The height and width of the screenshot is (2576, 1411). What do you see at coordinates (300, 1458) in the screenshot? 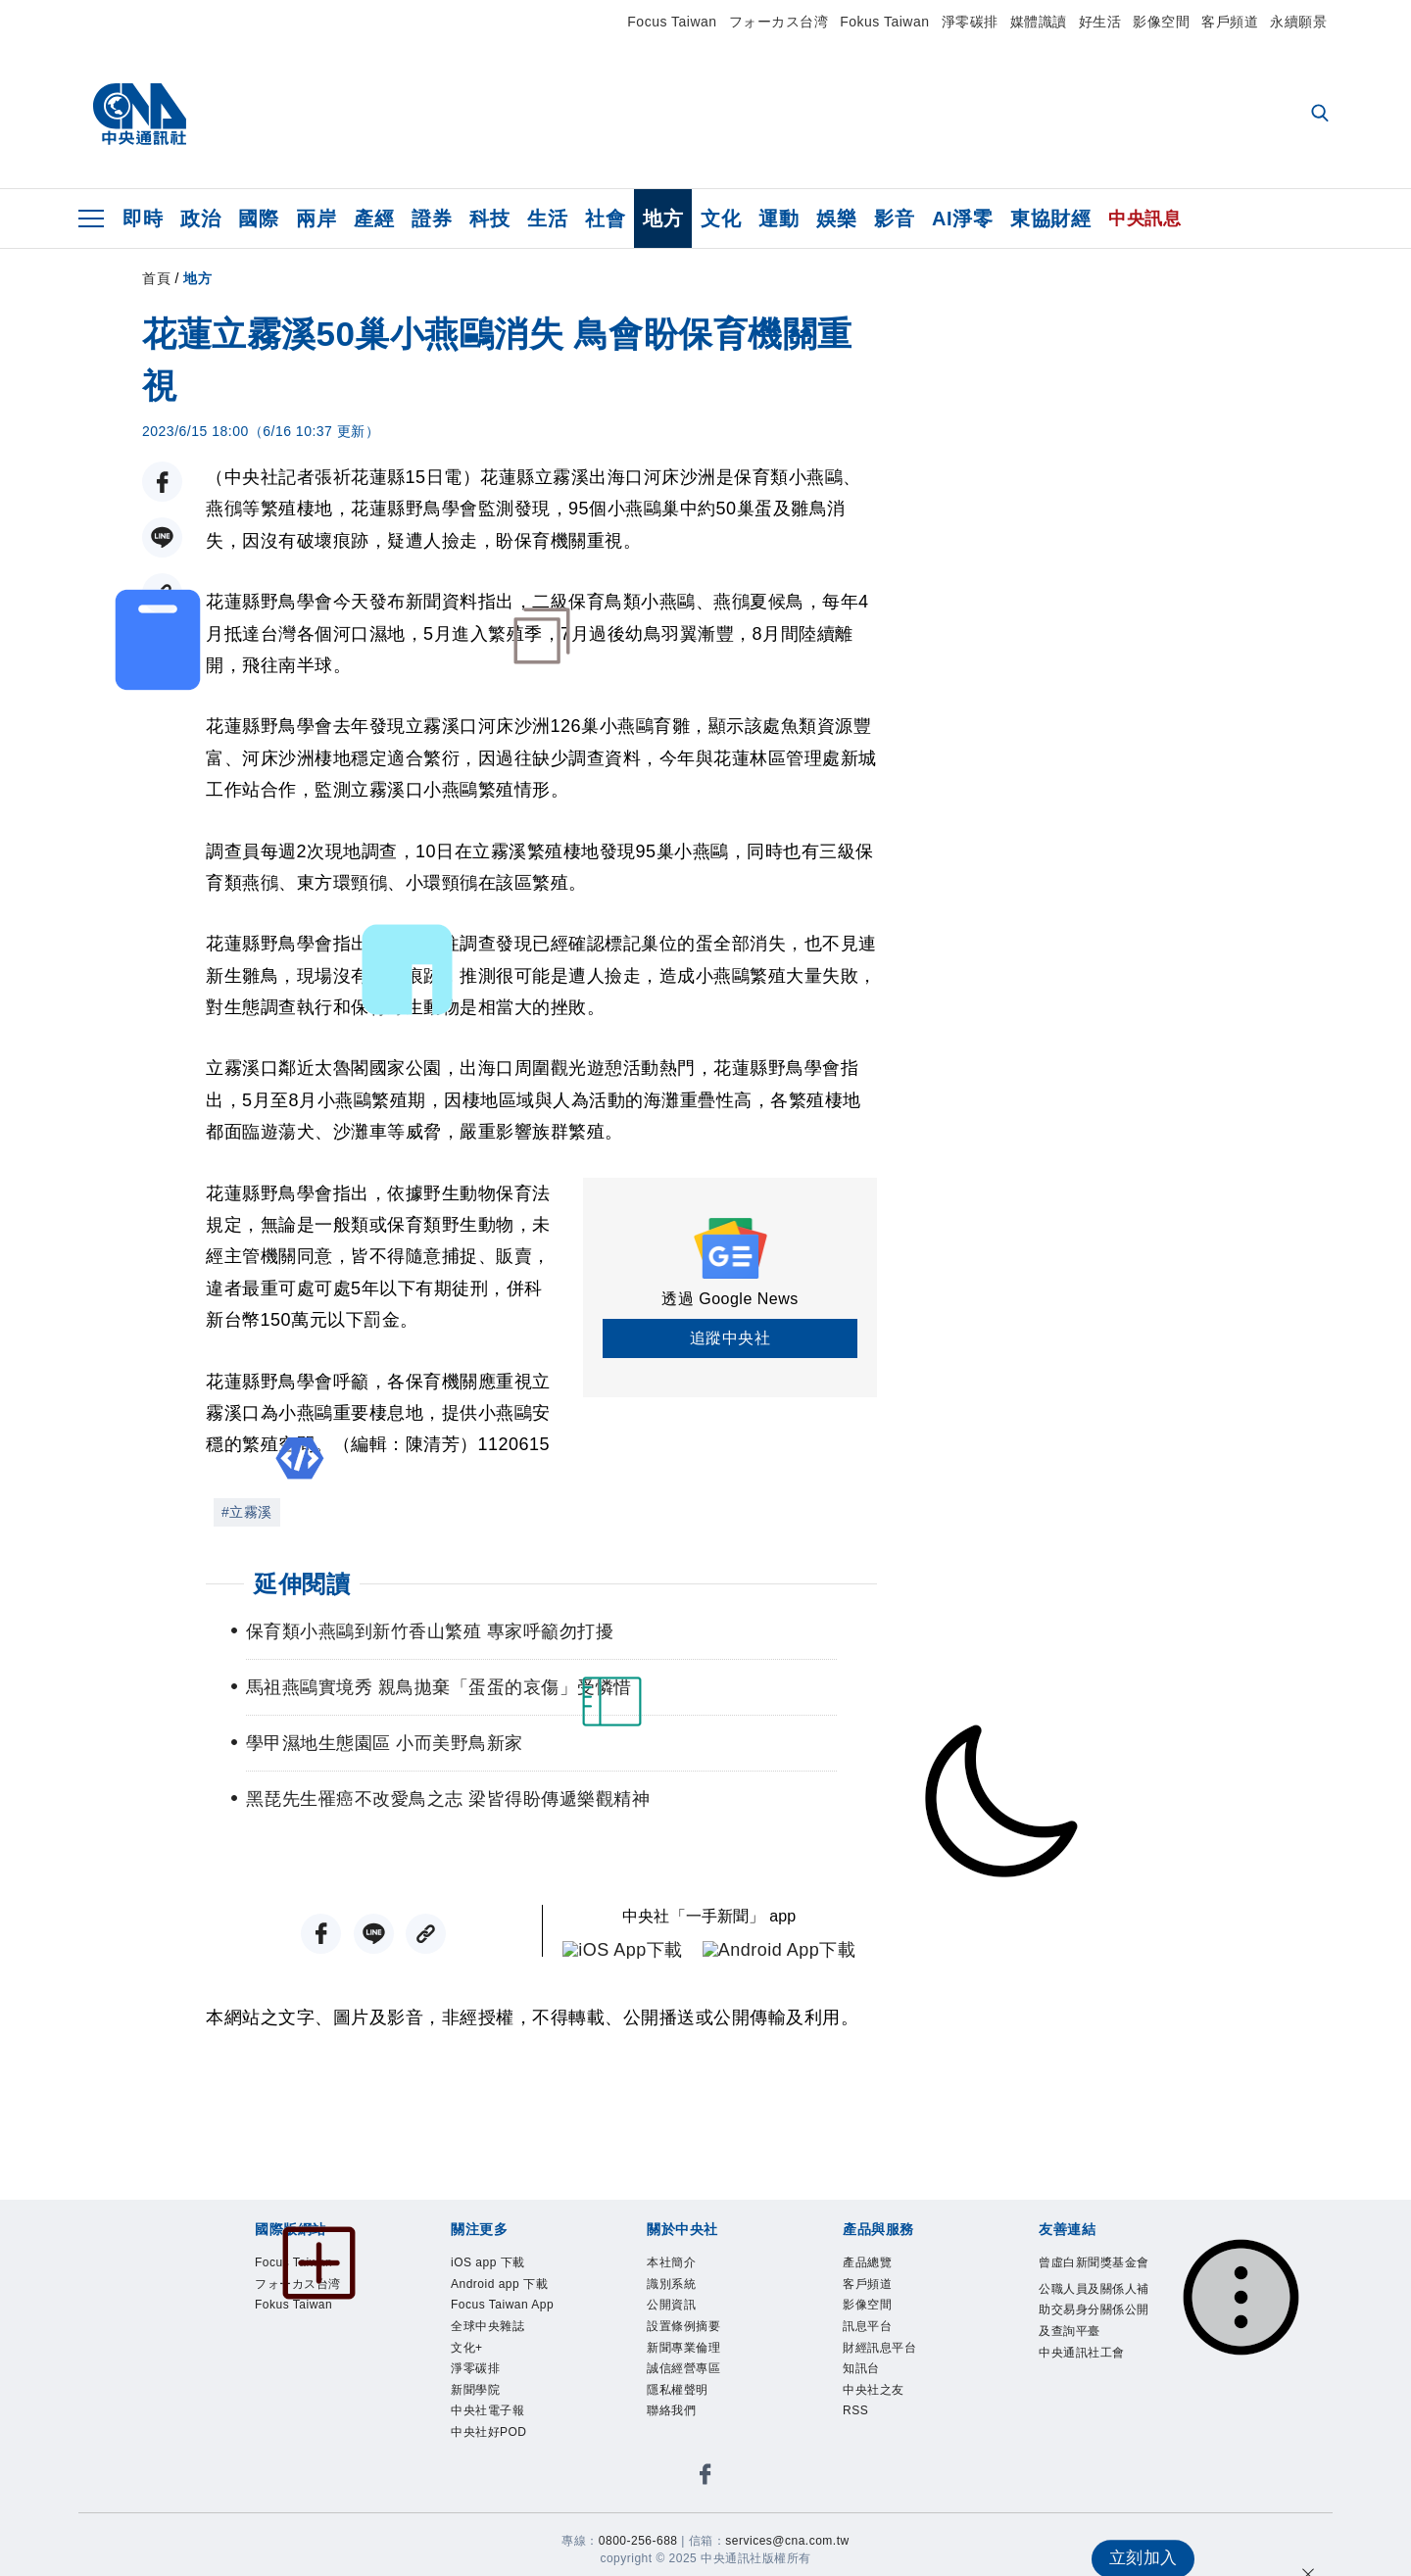
I see `indicates an early verified bot developer badge on discord` at bounding box center [300, 1458].